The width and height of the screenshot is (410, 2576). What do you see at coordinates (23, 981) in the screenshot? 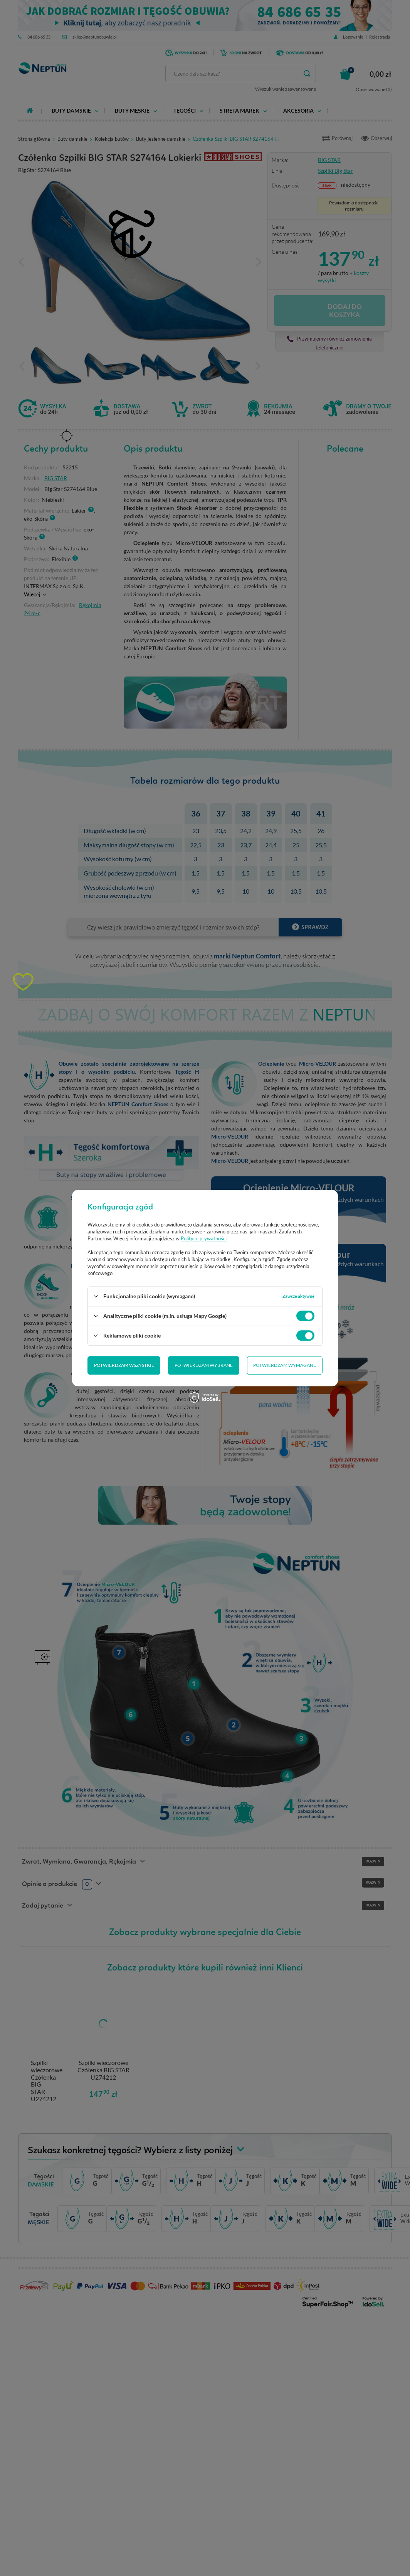
I see `add to favorites` at bounding box center [23, 981].